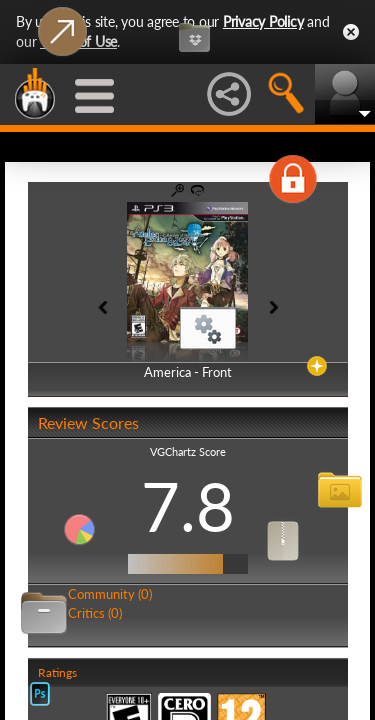  Describe the element at coordinates (194, 37) in the screenshot. I see `open your dropbox synced folder` at that location.